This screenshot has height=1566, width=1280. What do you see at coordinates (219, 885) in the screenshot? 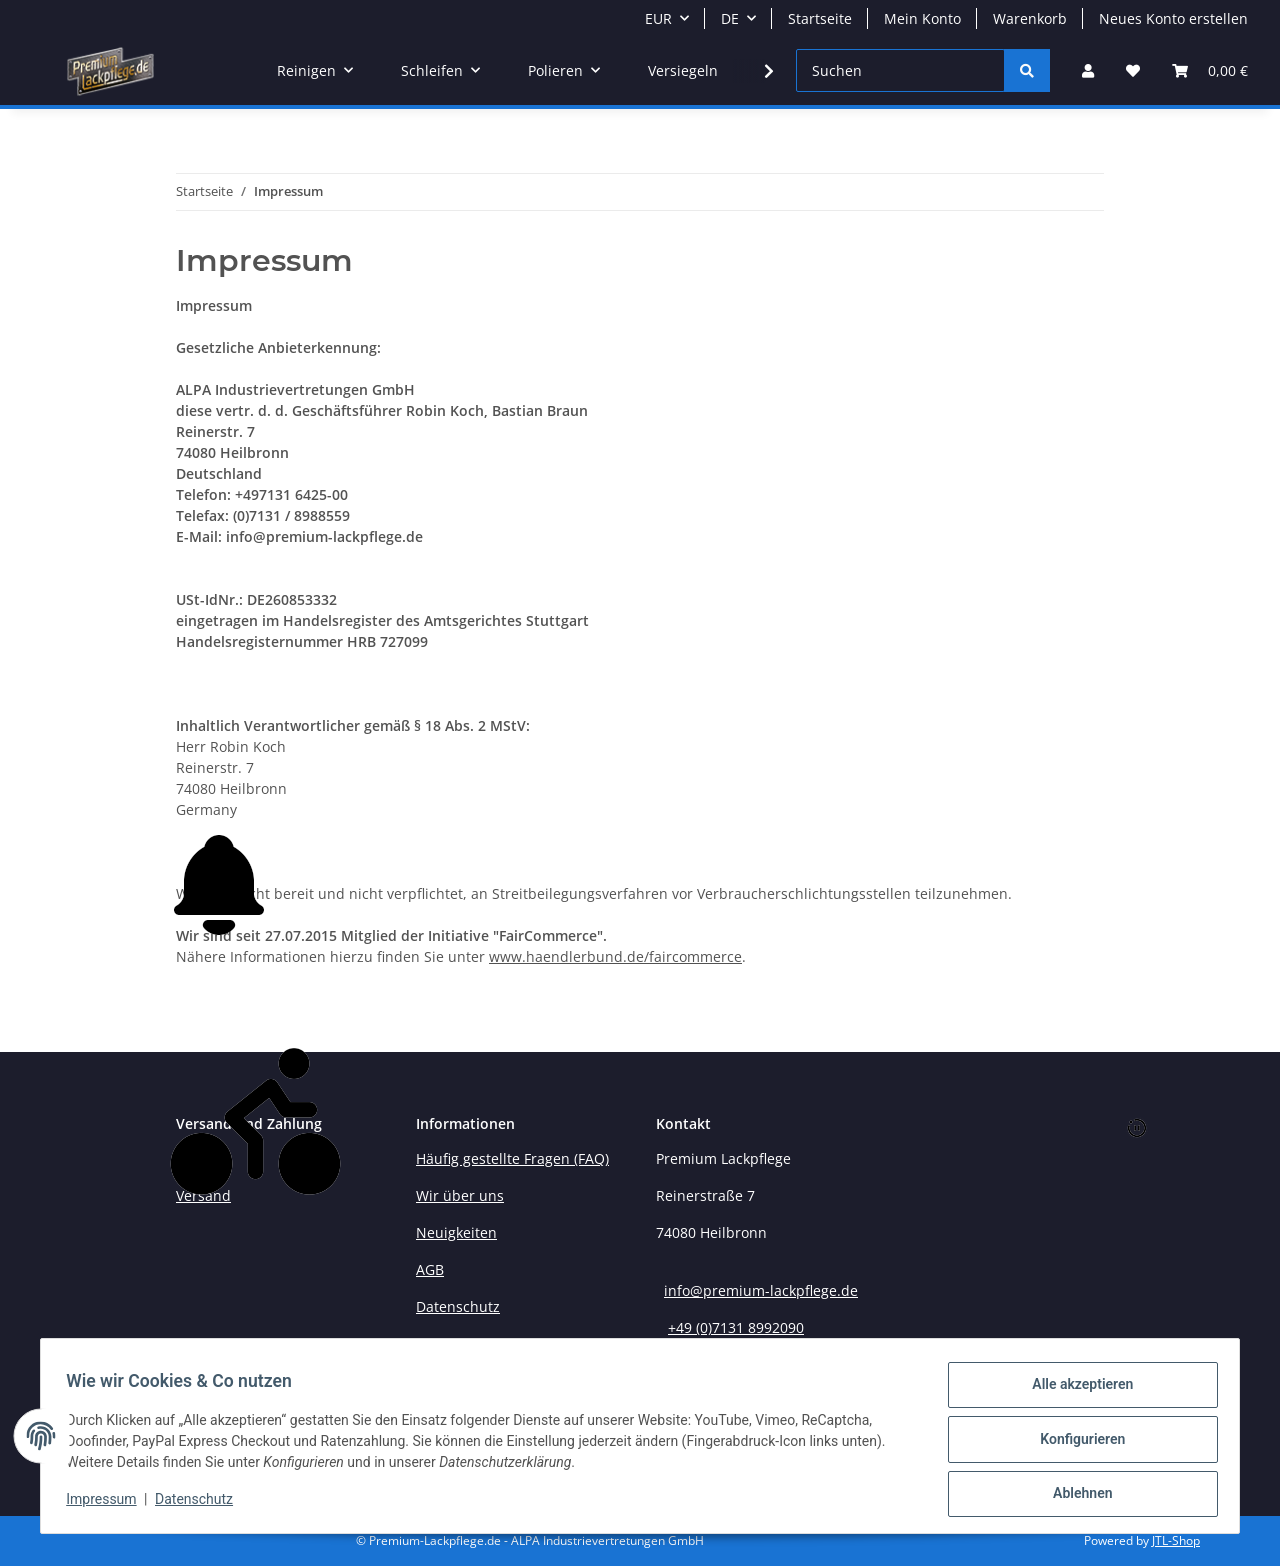
I see `view notifications` at bounding box center [219, 885].